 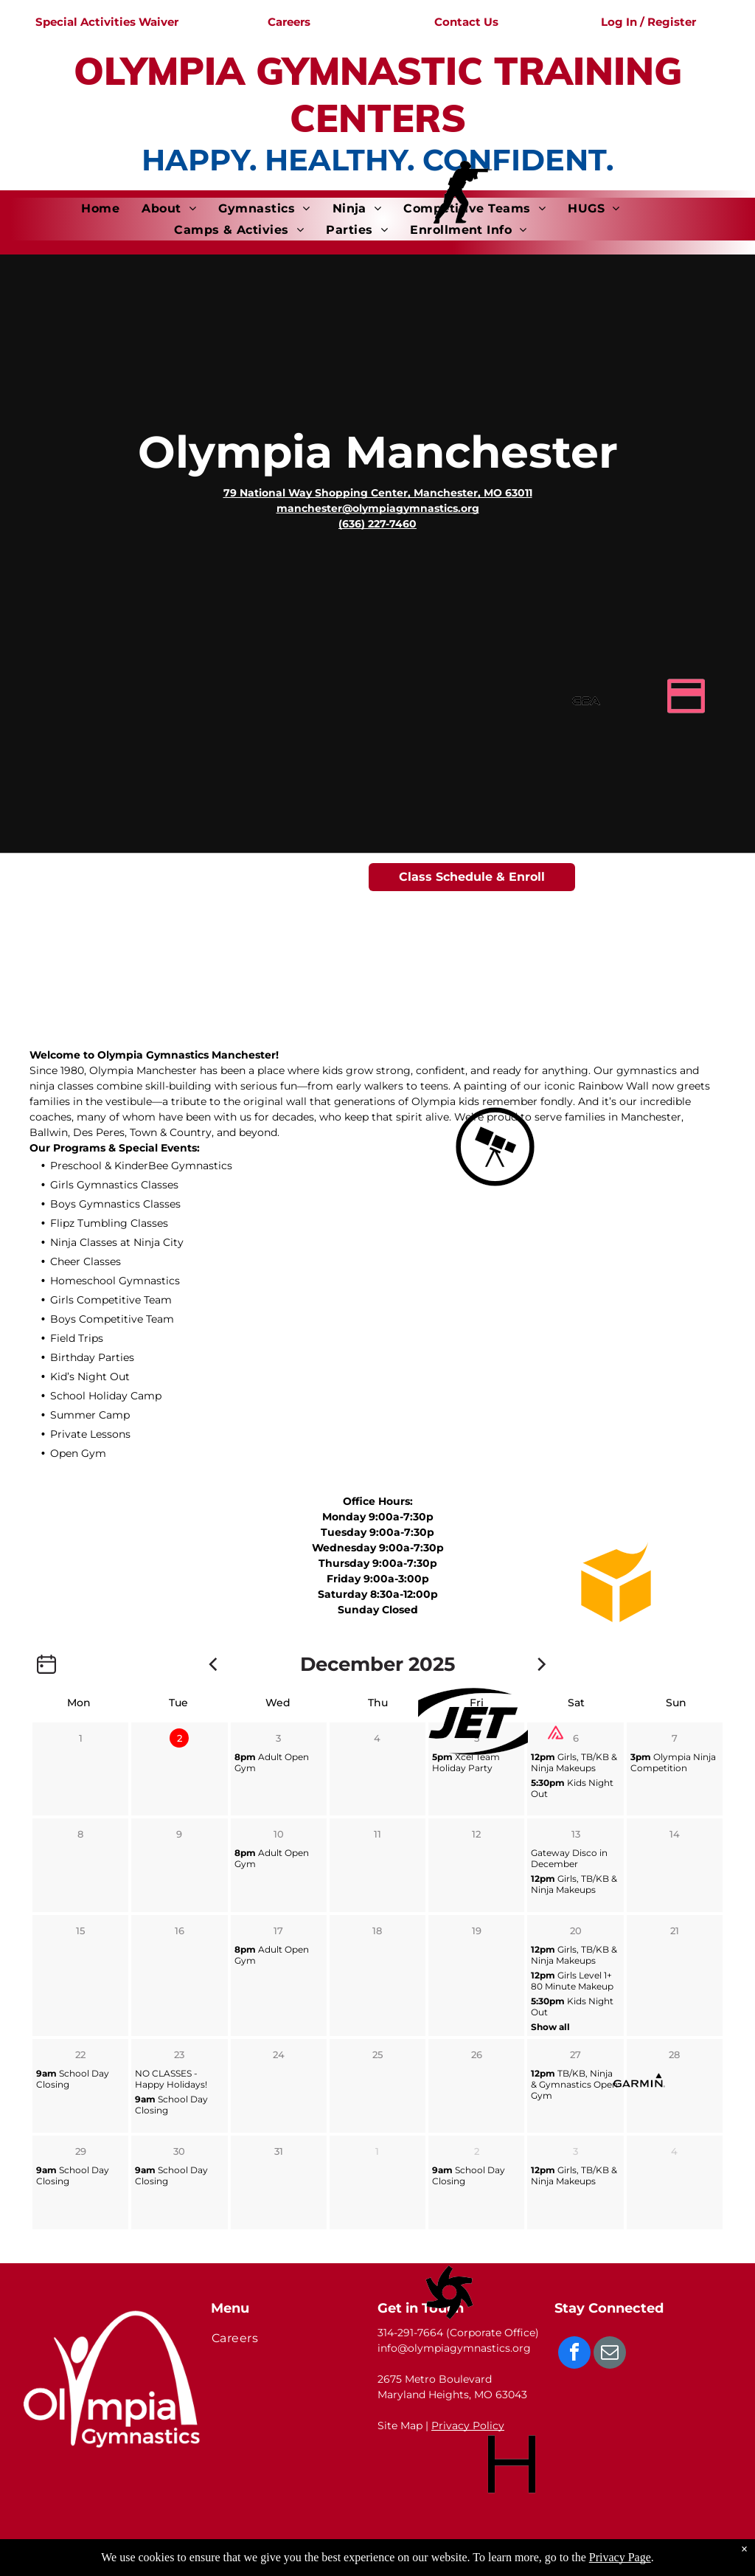 I want to click on open the AList file management application, so click(x=555, y=1732).